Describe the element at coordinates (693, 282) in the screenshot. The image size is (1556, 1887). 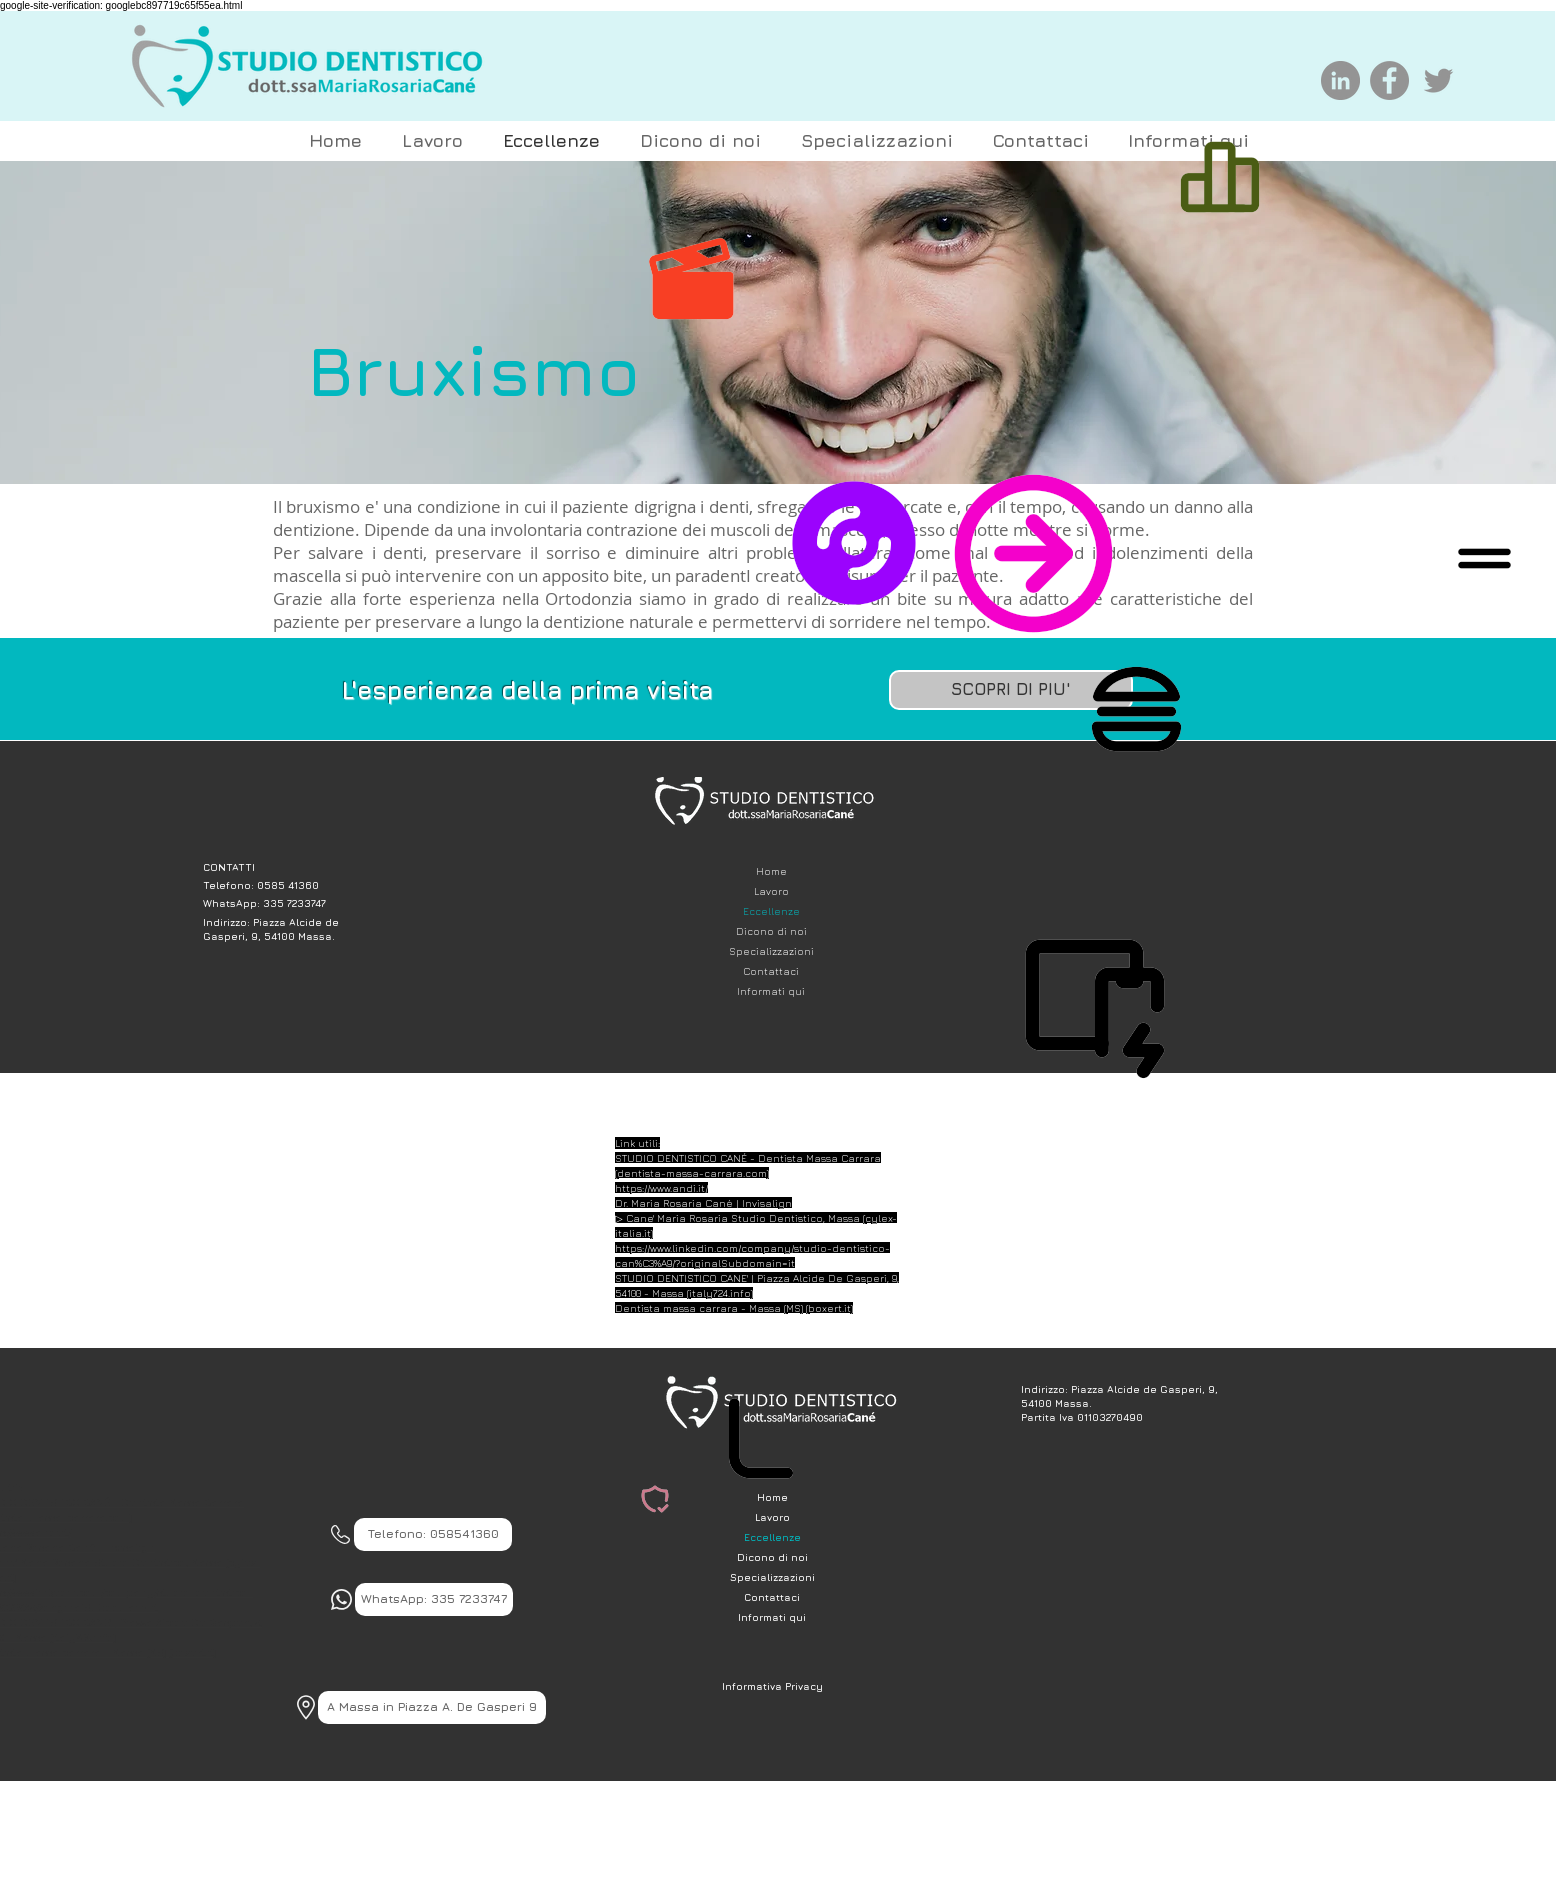
I see `access video or movie content` at that location.